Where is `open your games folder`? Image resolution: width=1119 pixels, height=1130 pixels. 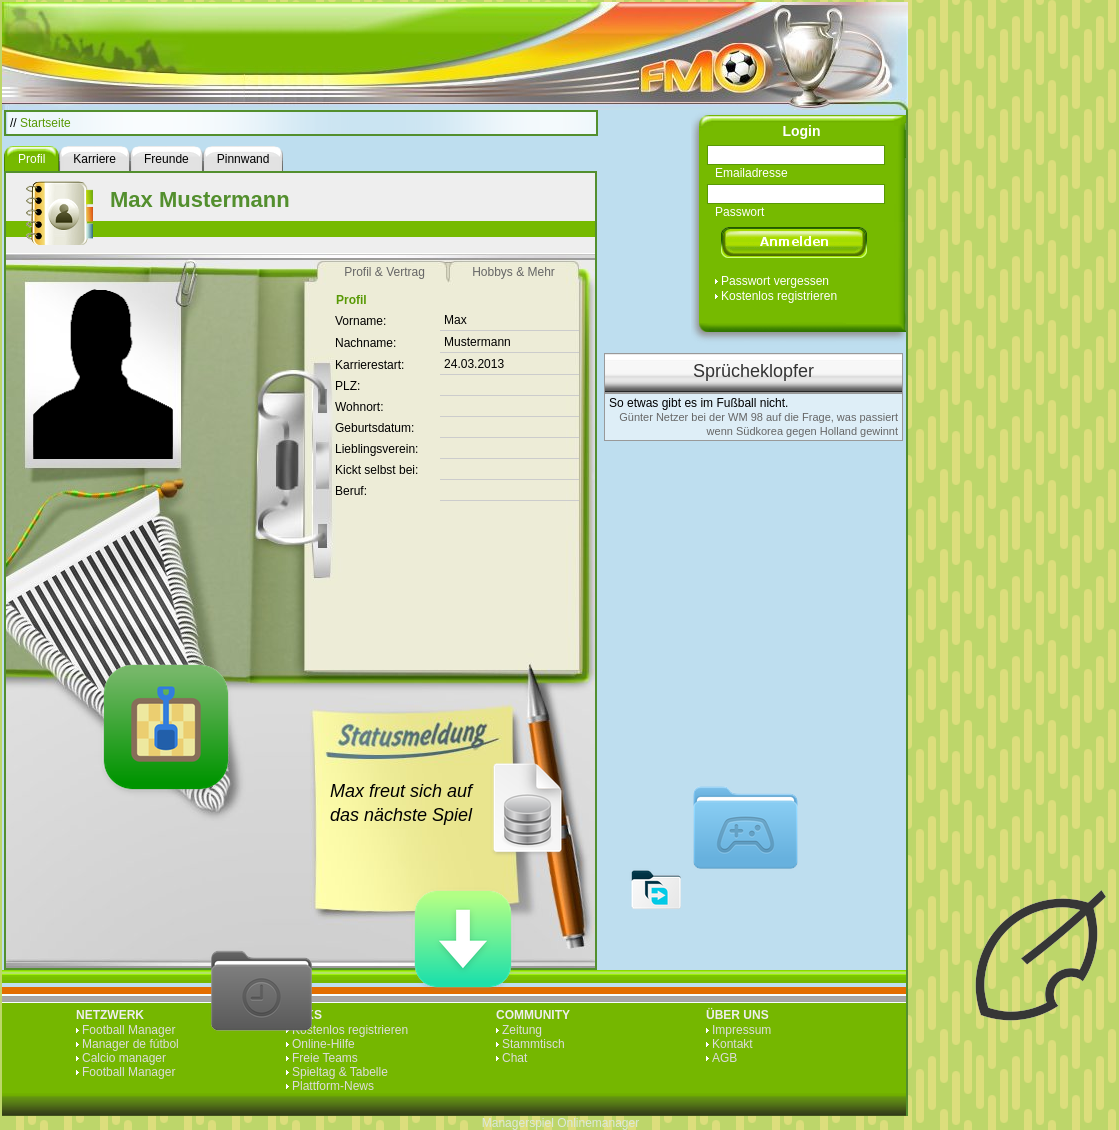 open your games folder is located at coordinates (745, 827).